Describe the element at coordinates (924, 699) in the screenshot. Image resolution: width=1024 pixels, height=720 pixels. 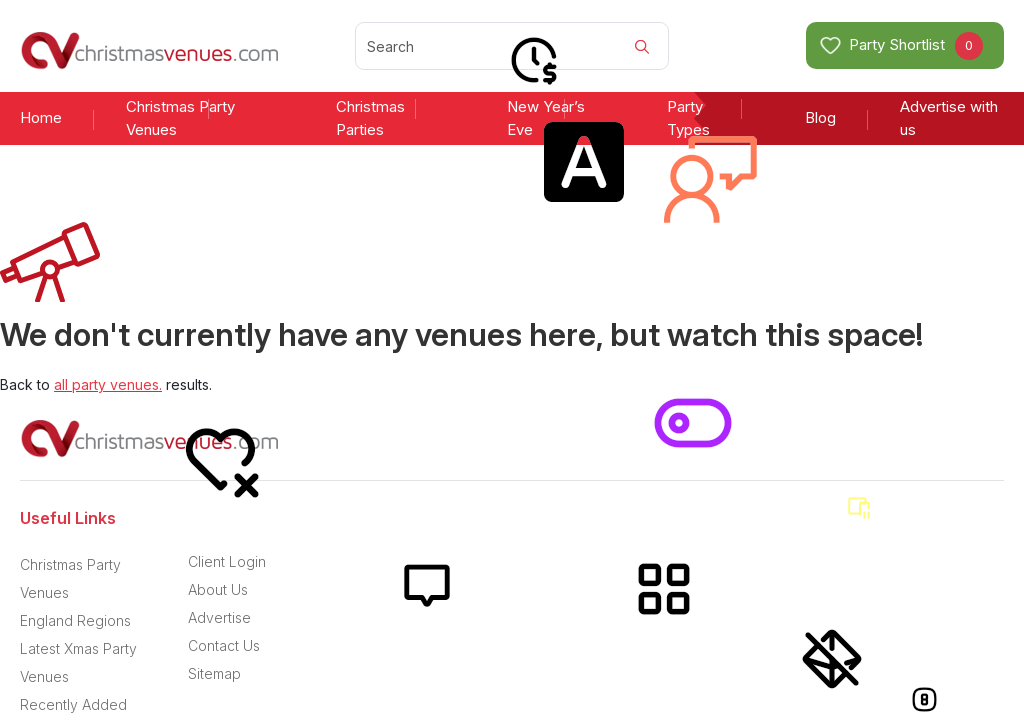
I see `indicates item number 8 in a list or sequence` at that location.